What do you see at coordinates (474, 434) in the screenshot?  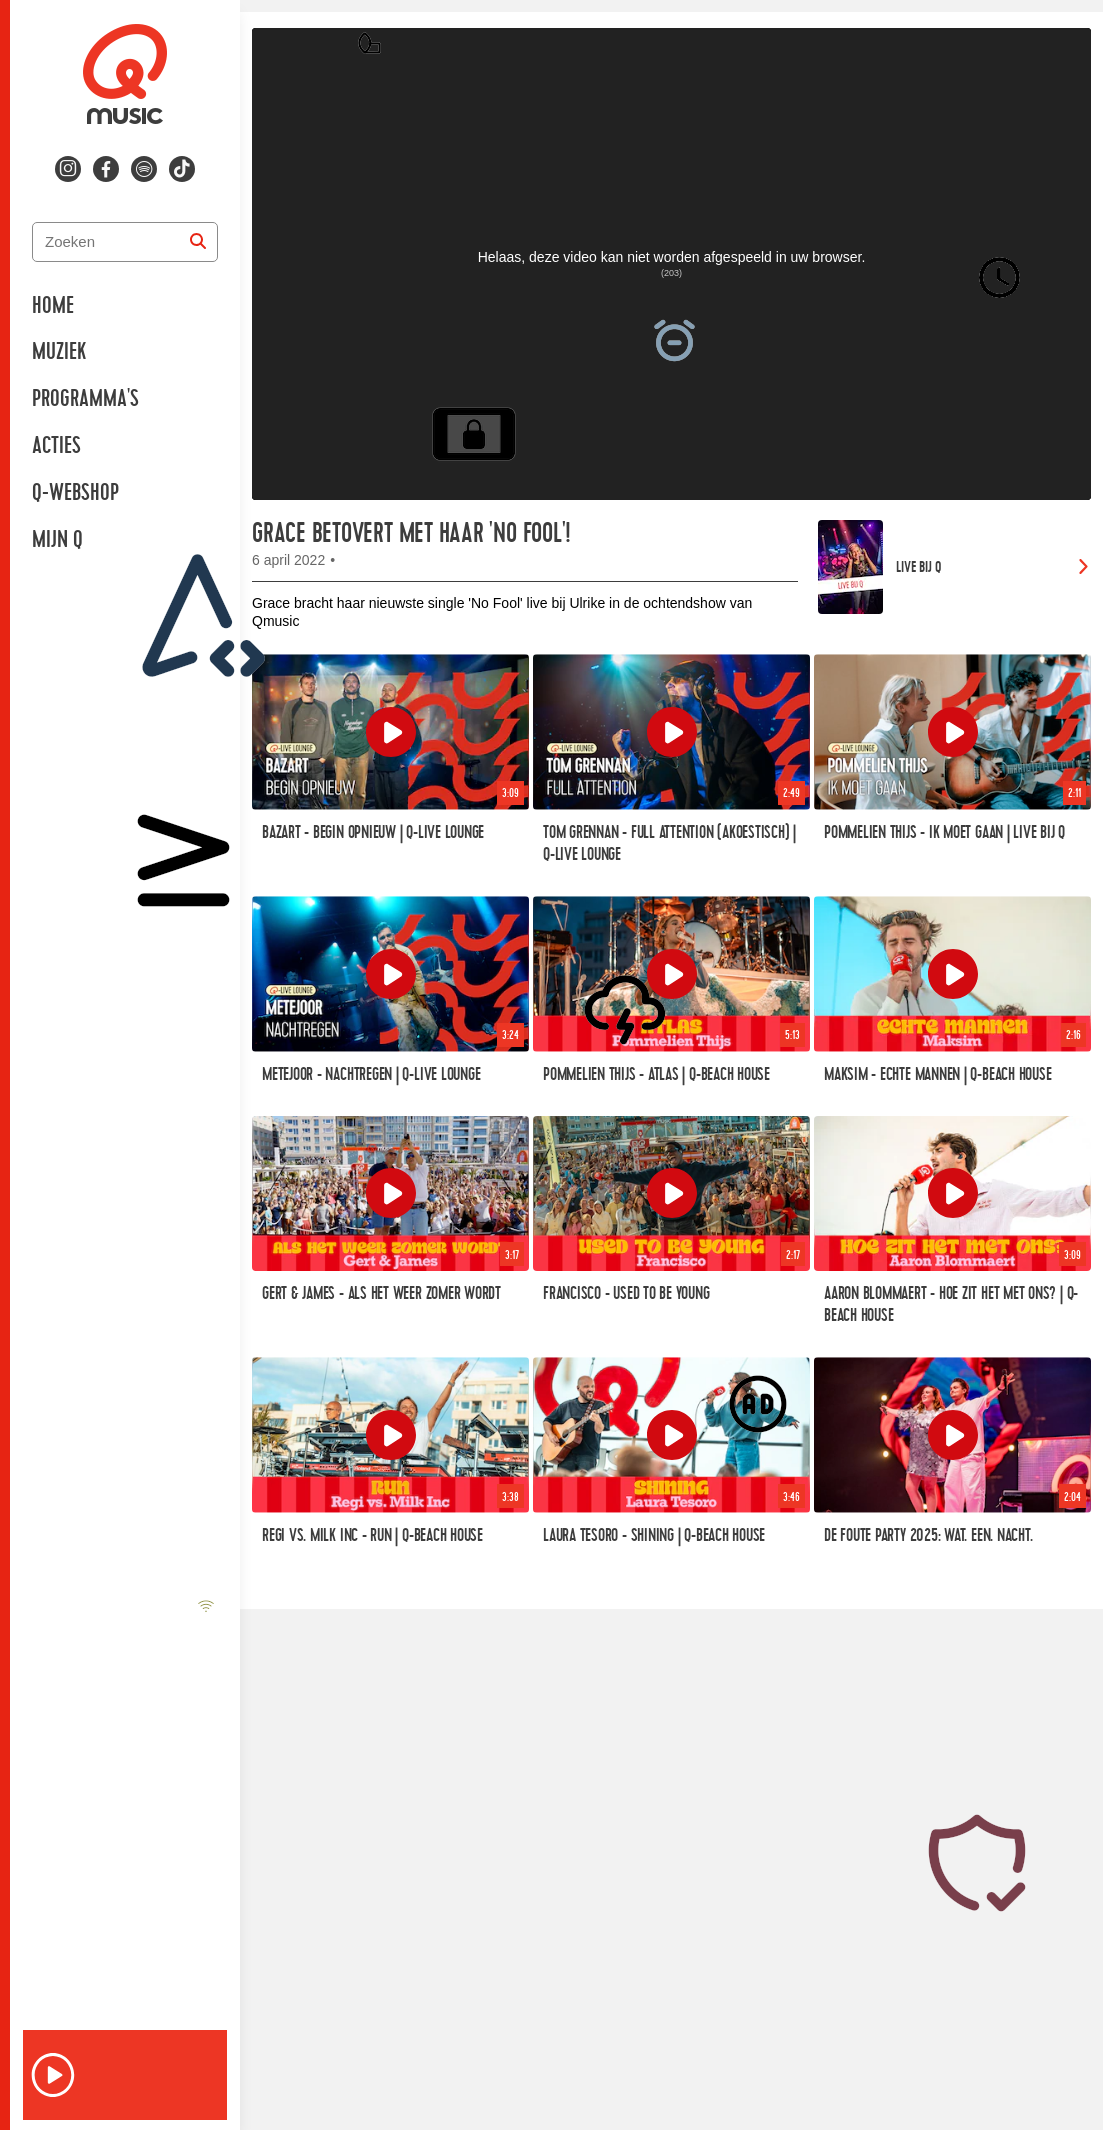 I see `lock screen orientation to landscape mode` at bounding box center [474, 434].